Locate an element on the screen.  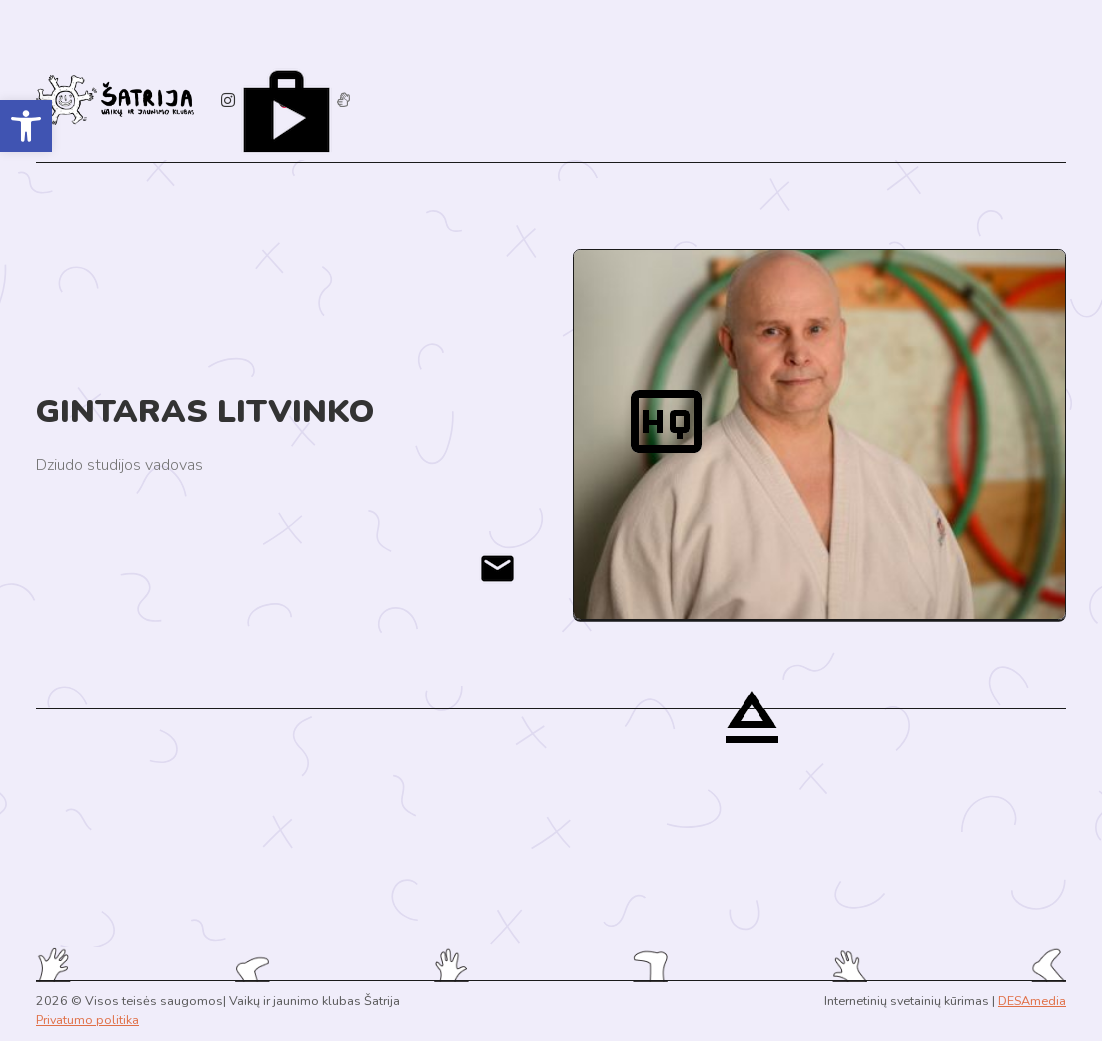
eject a disc or removable media is located at coordinates (752, 717).